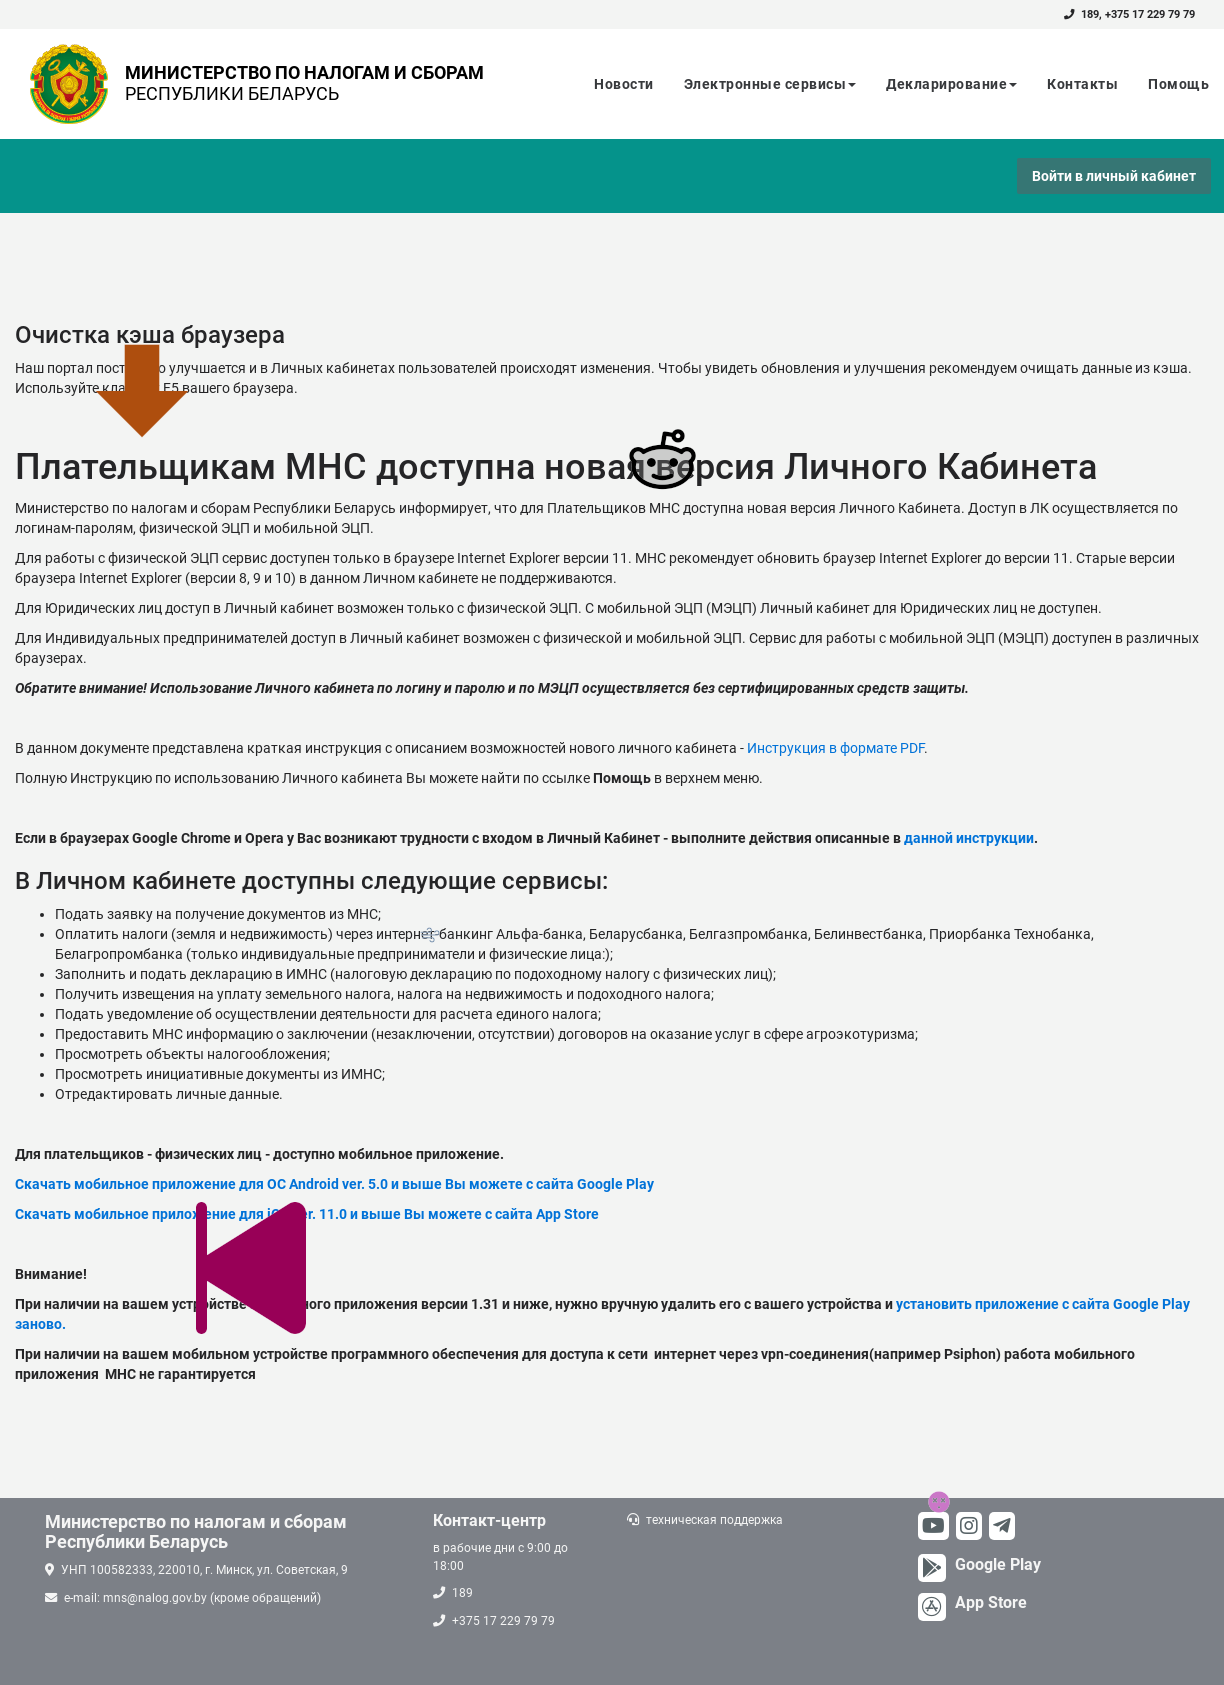 Image resolution: width=1224 pixels, height=1685 pixels. Describe the element at coordinates (662, 462) in the screenshot. I see `open the Reddit app` at that location.